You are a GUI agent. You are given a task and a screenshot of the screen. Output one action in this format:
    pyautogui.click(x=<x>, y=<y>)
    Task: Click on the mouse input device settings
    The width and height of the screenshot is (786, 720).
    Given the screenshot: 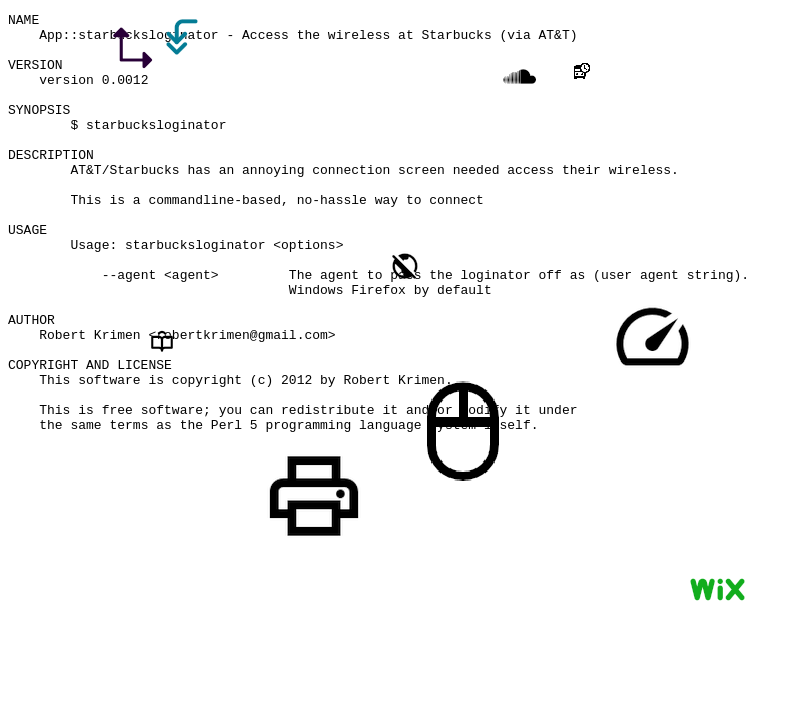 What is the action you would take?
    pyautogui.click(x=463, y=431)
    